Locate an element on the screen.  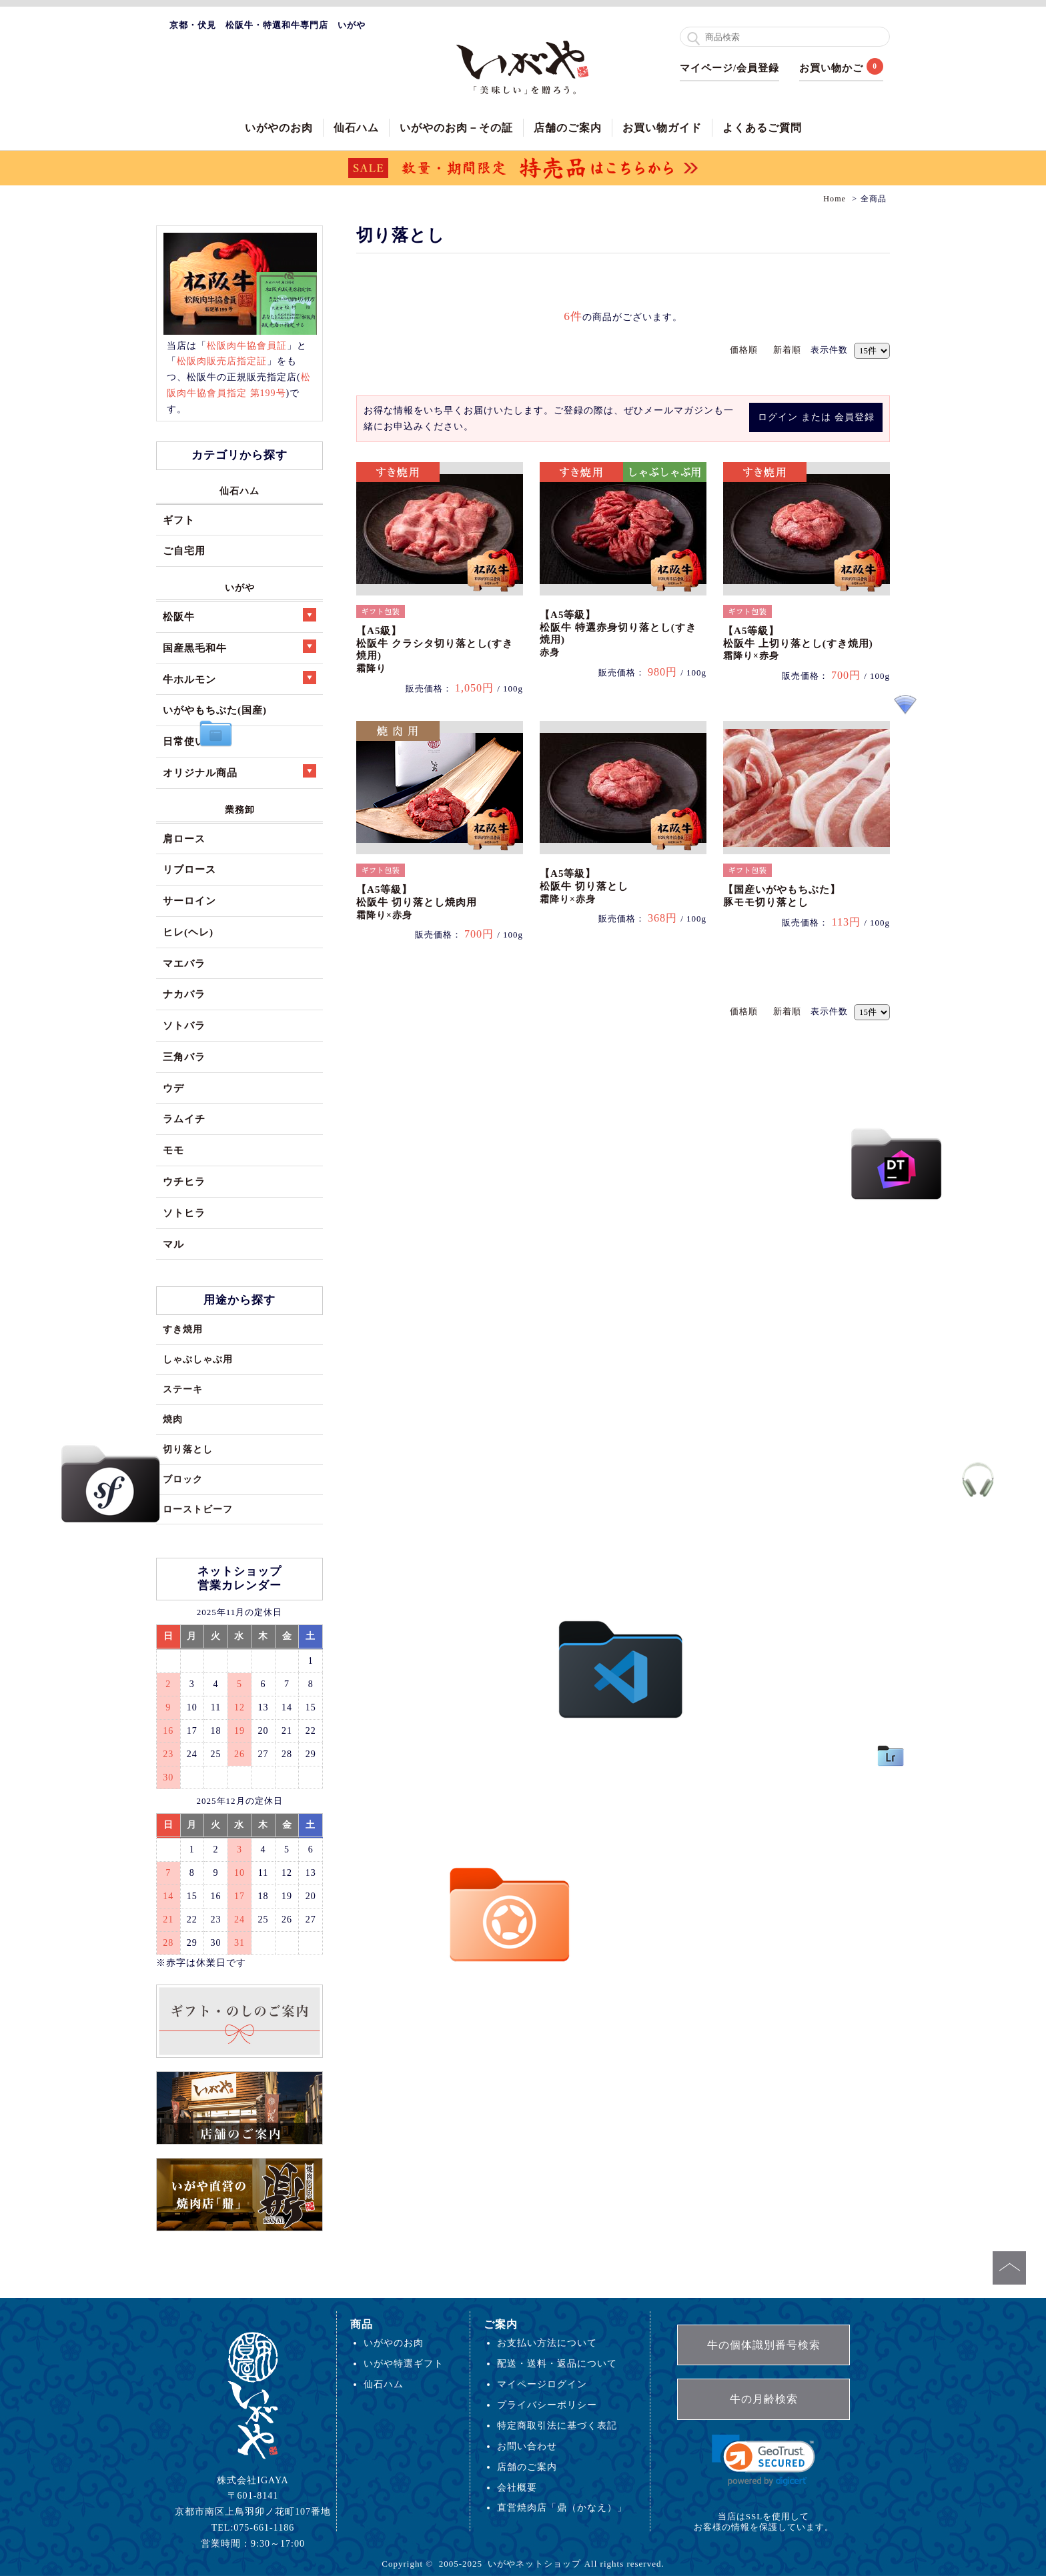
indicates wireless network connection status is located at coordinates (905, 704).